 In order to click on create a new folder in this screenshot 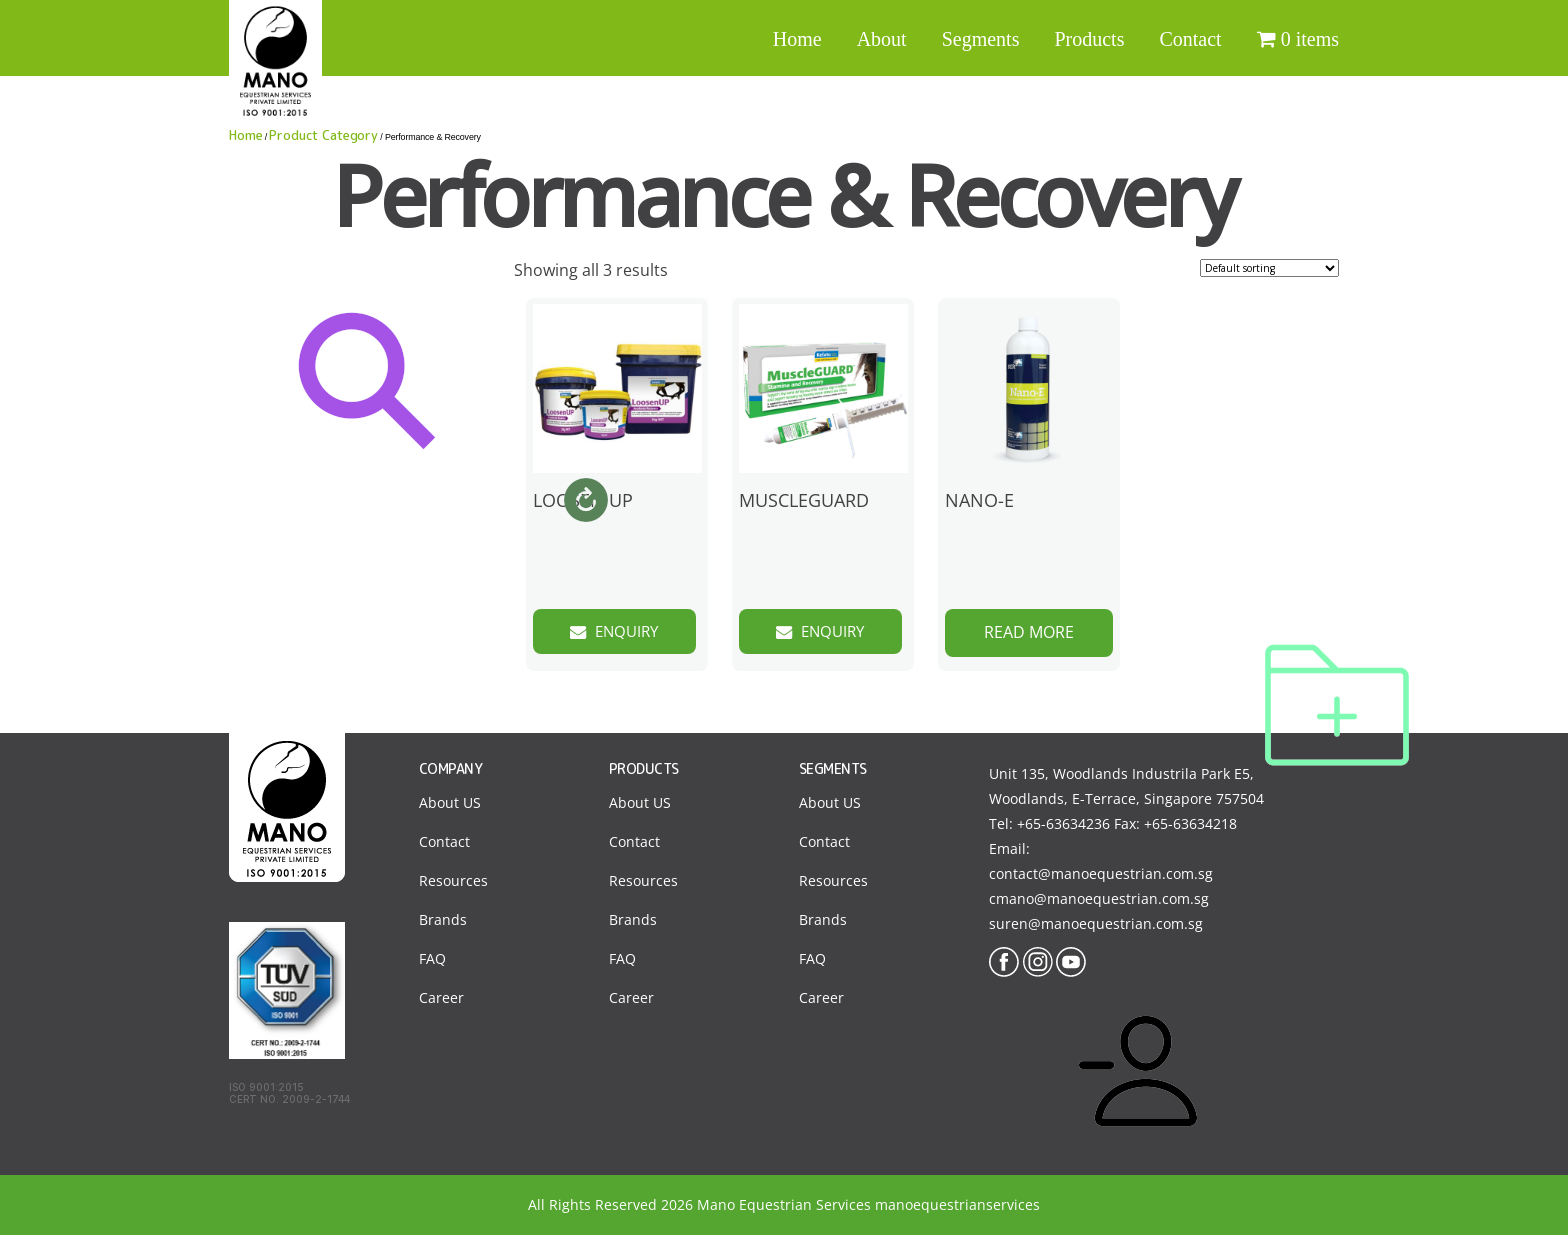, I will do `click(1337, 705)`.